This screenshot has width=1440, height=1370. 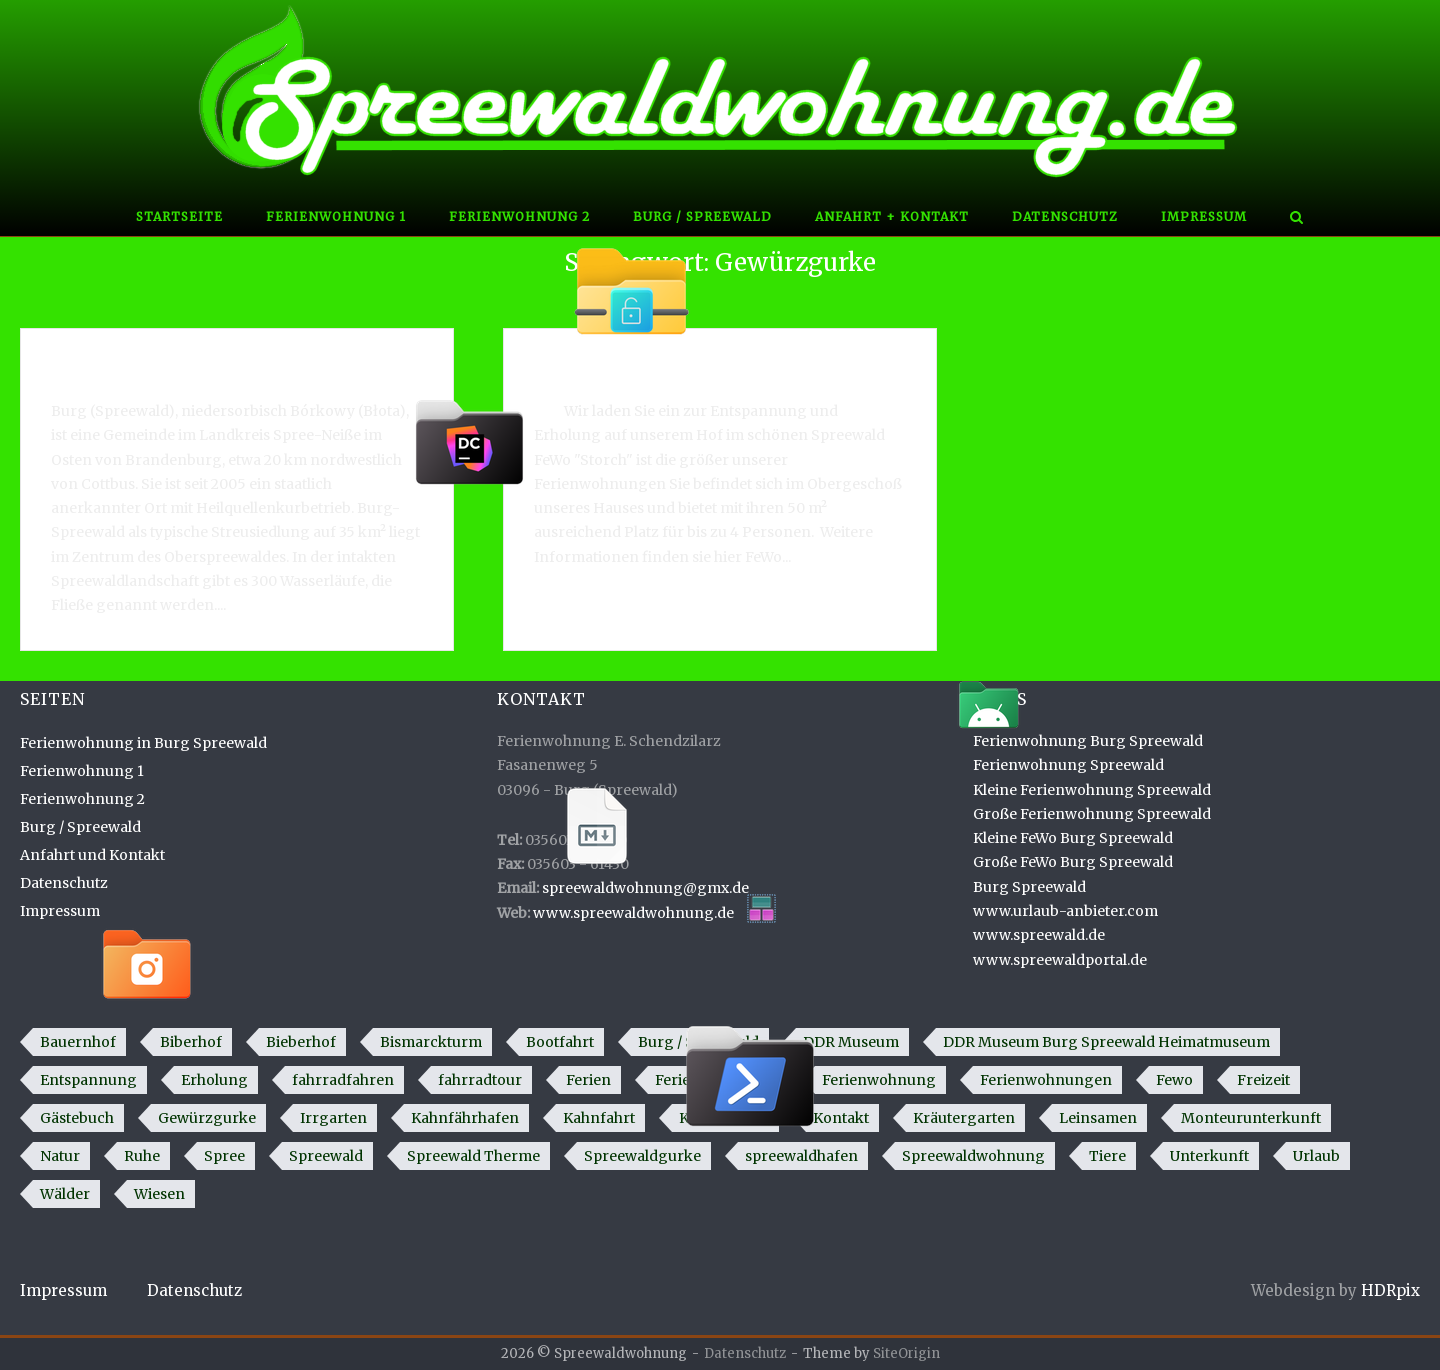 I want to click on open 4K Stogram downloads folder, so click(x=146, y=966).